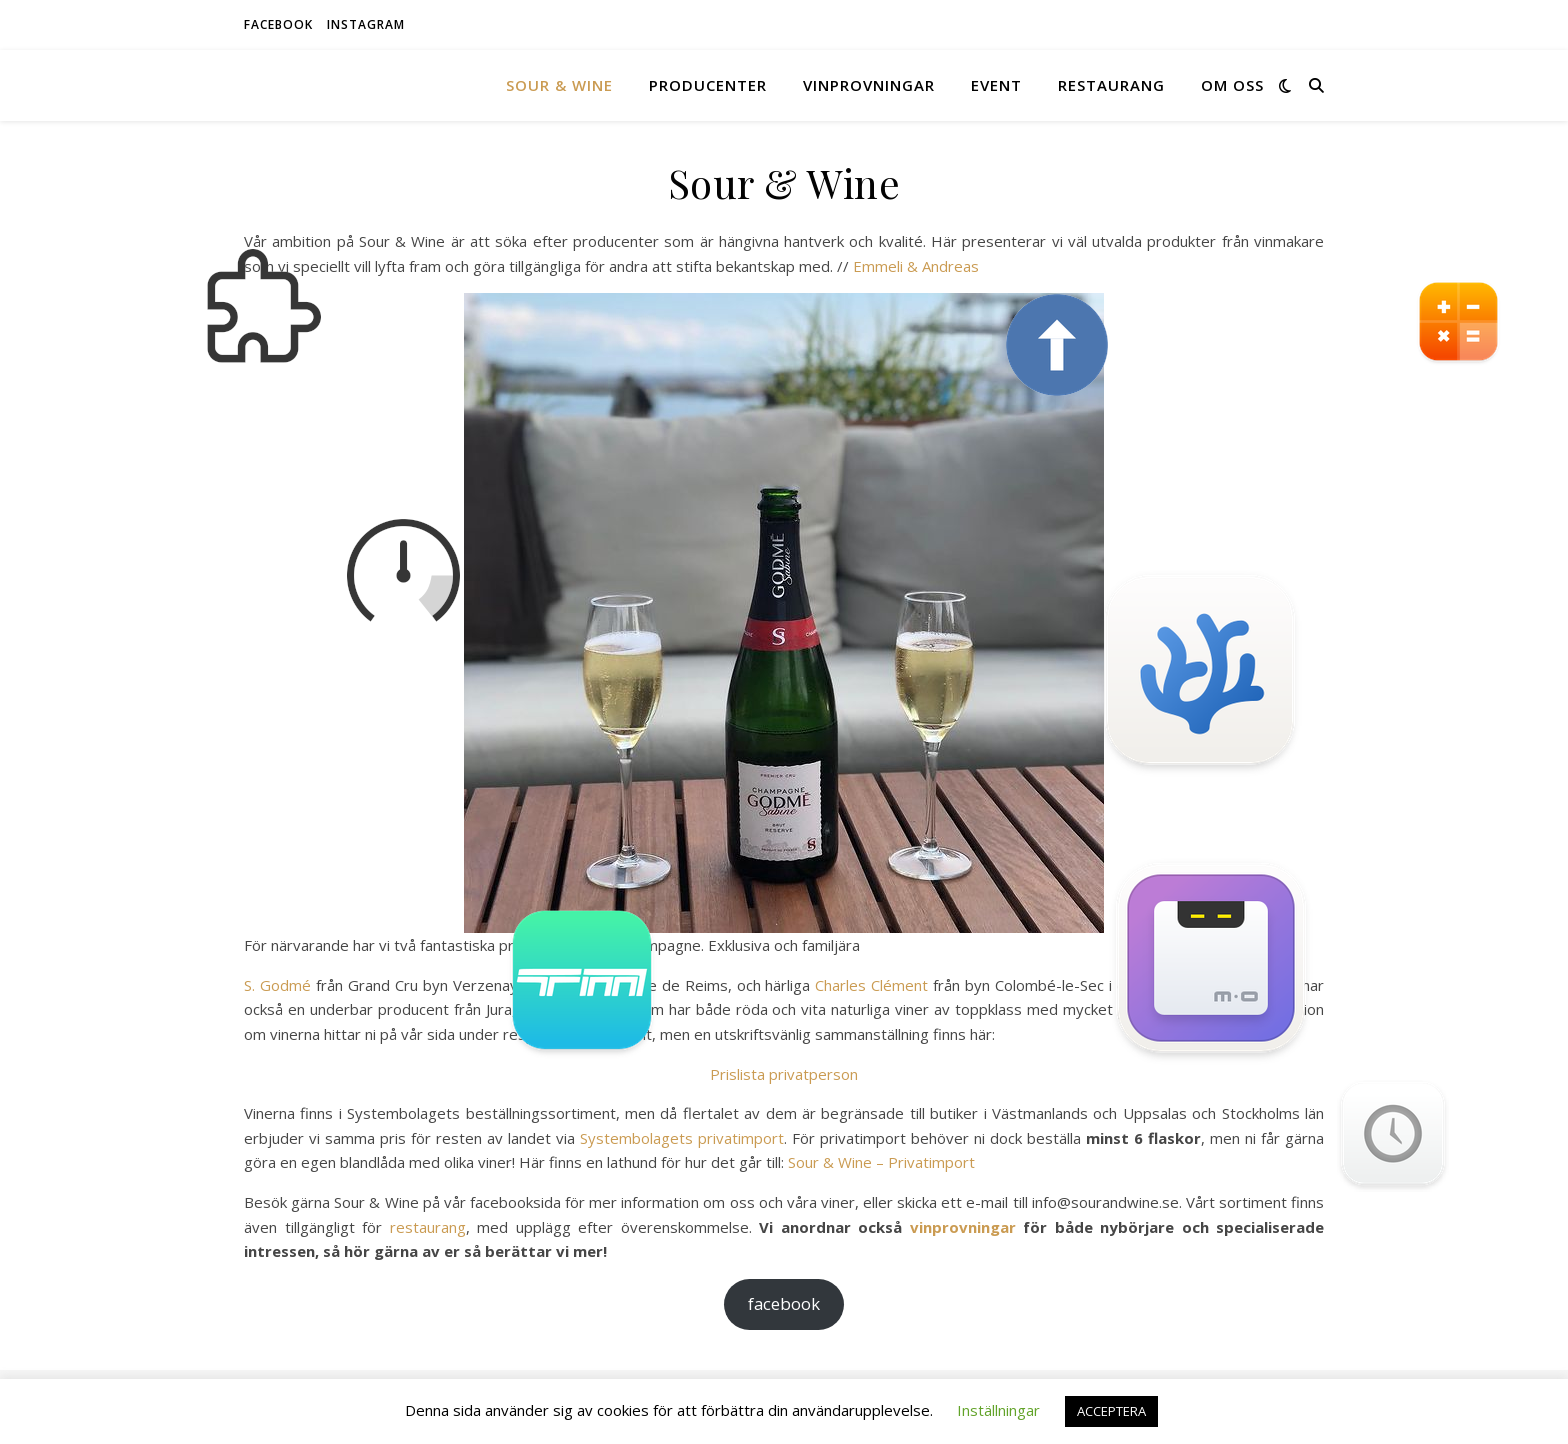 Image resolution: width=1568 pixels, height=1444 pixels. I want to click on open pcb calculator app, so click(1458, 321).